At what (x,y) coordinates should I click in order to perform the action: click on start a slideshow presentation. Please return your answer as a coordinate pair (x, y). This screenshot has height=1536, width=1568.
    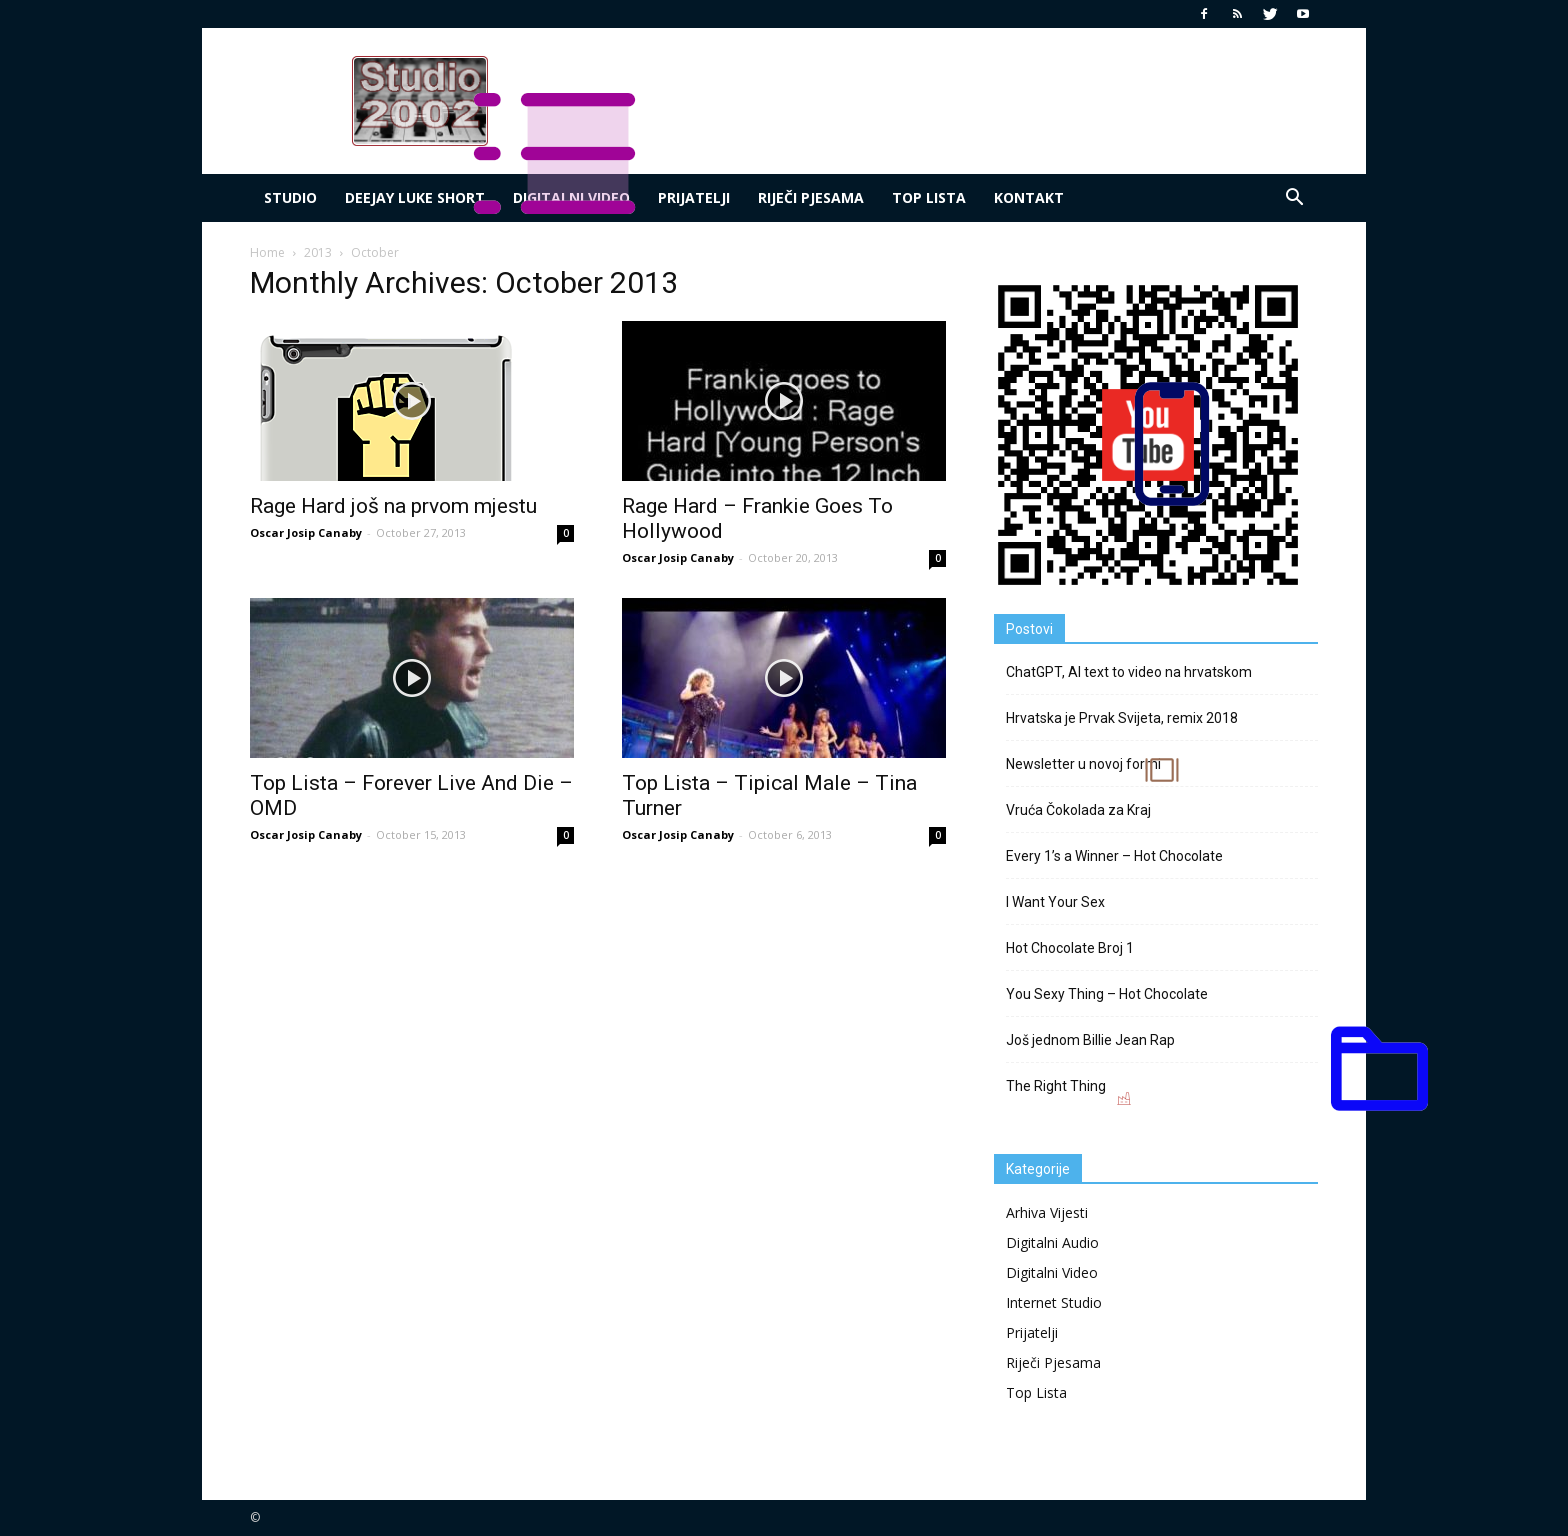
    Looking at the image, I should click on (1162, 770).